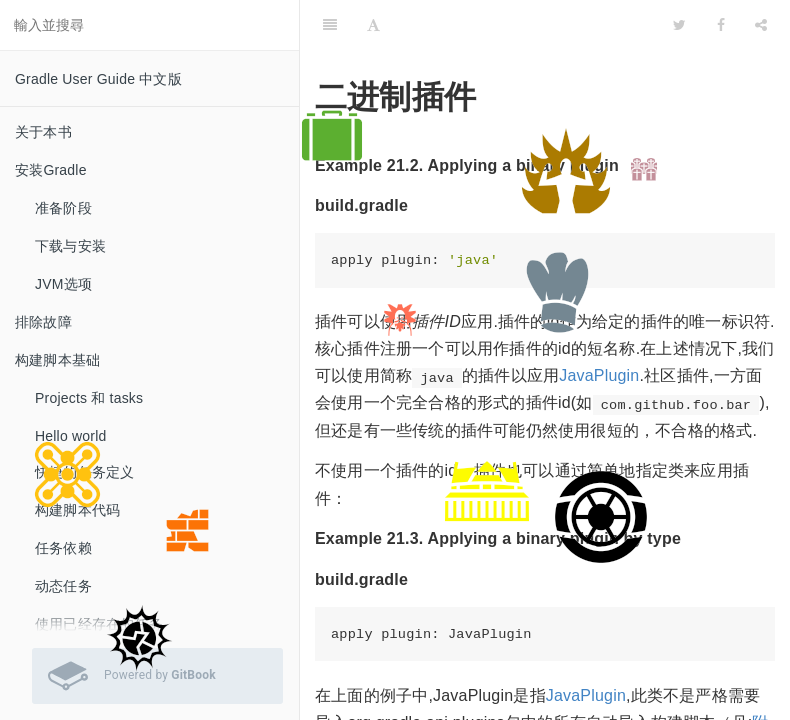  I want to click on indicates structural damage or destruction in gameplay, so click(187, 530).